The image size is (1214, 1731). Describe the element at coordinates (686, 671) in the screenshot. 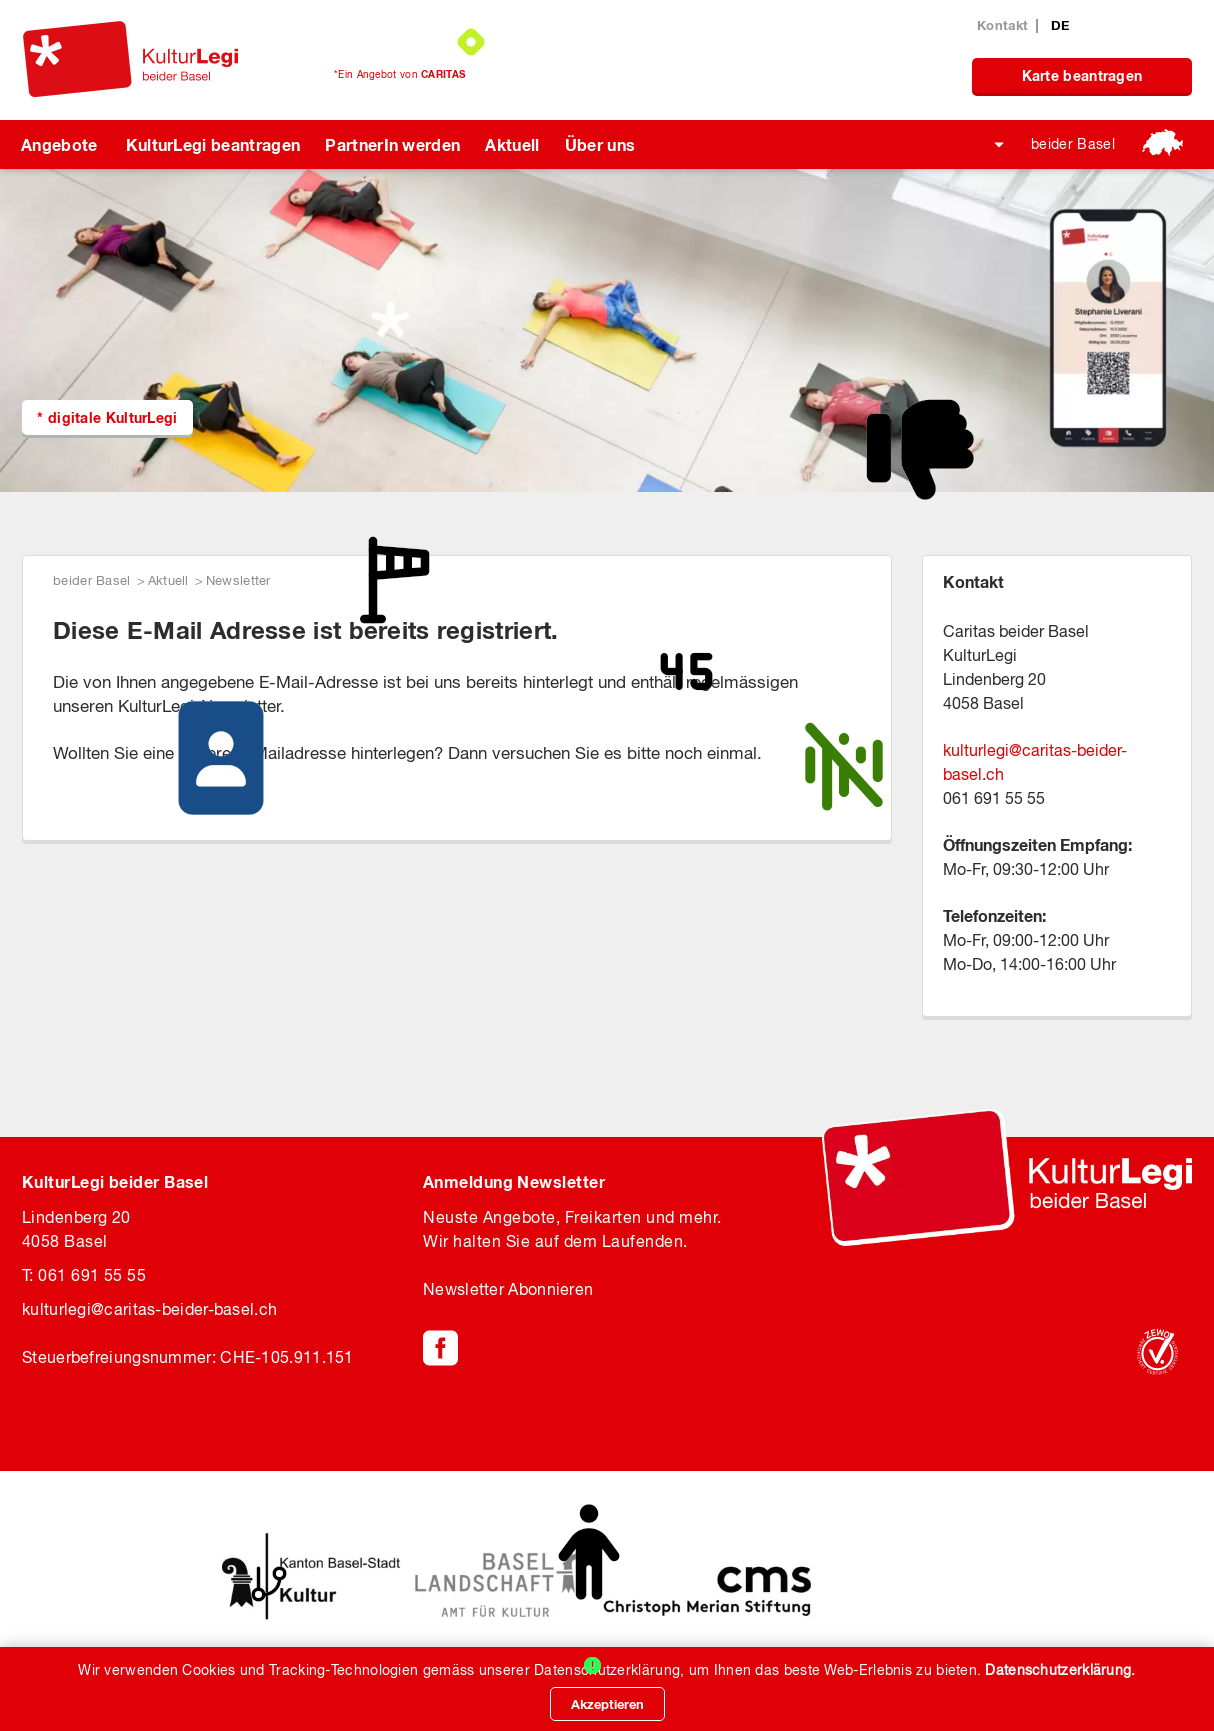

I see `indicates item number 45 in a list or sequence` at that location.